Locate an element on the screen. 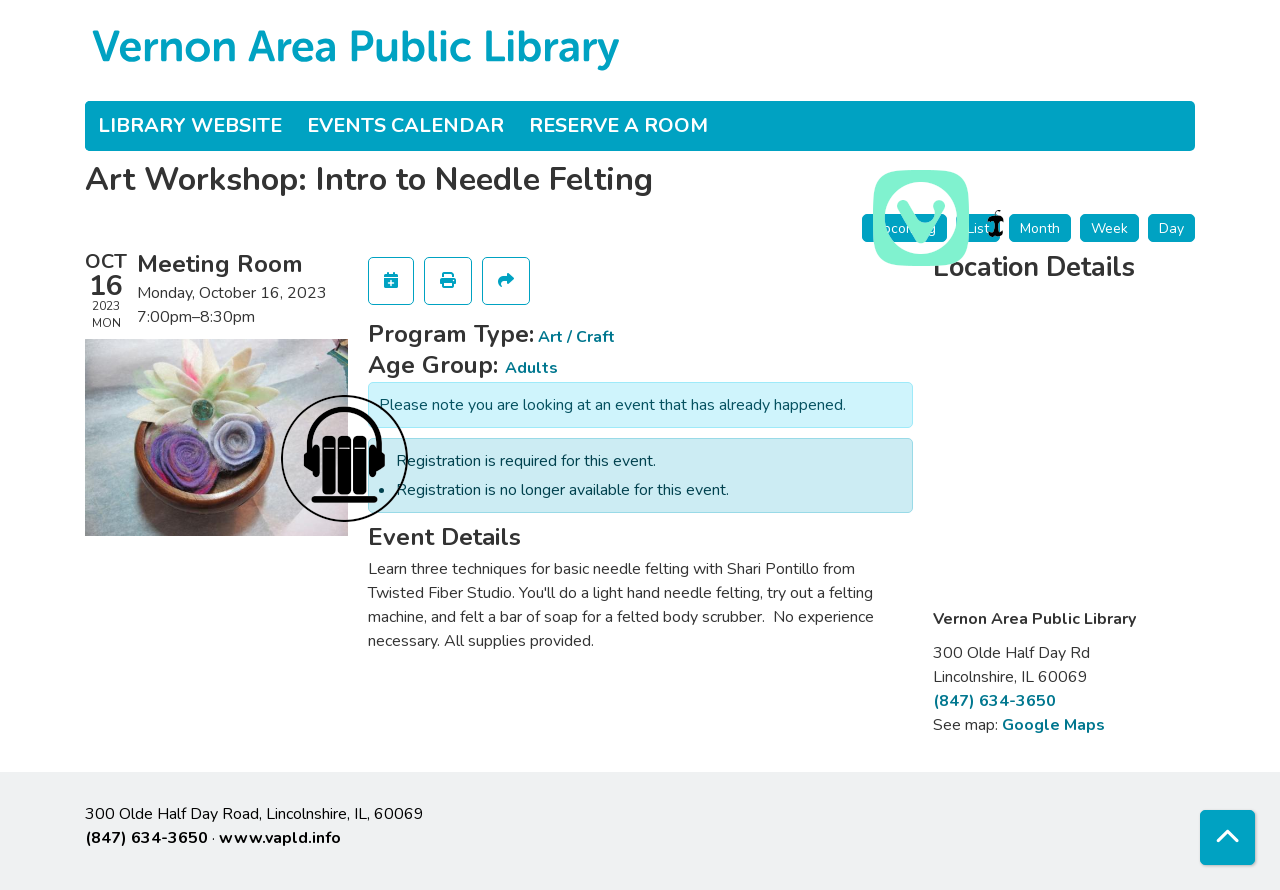 The height and width of the screenshot is (890, 1280). nf-core bioinformatics workflow community logo is located at coordinates (995, 223).